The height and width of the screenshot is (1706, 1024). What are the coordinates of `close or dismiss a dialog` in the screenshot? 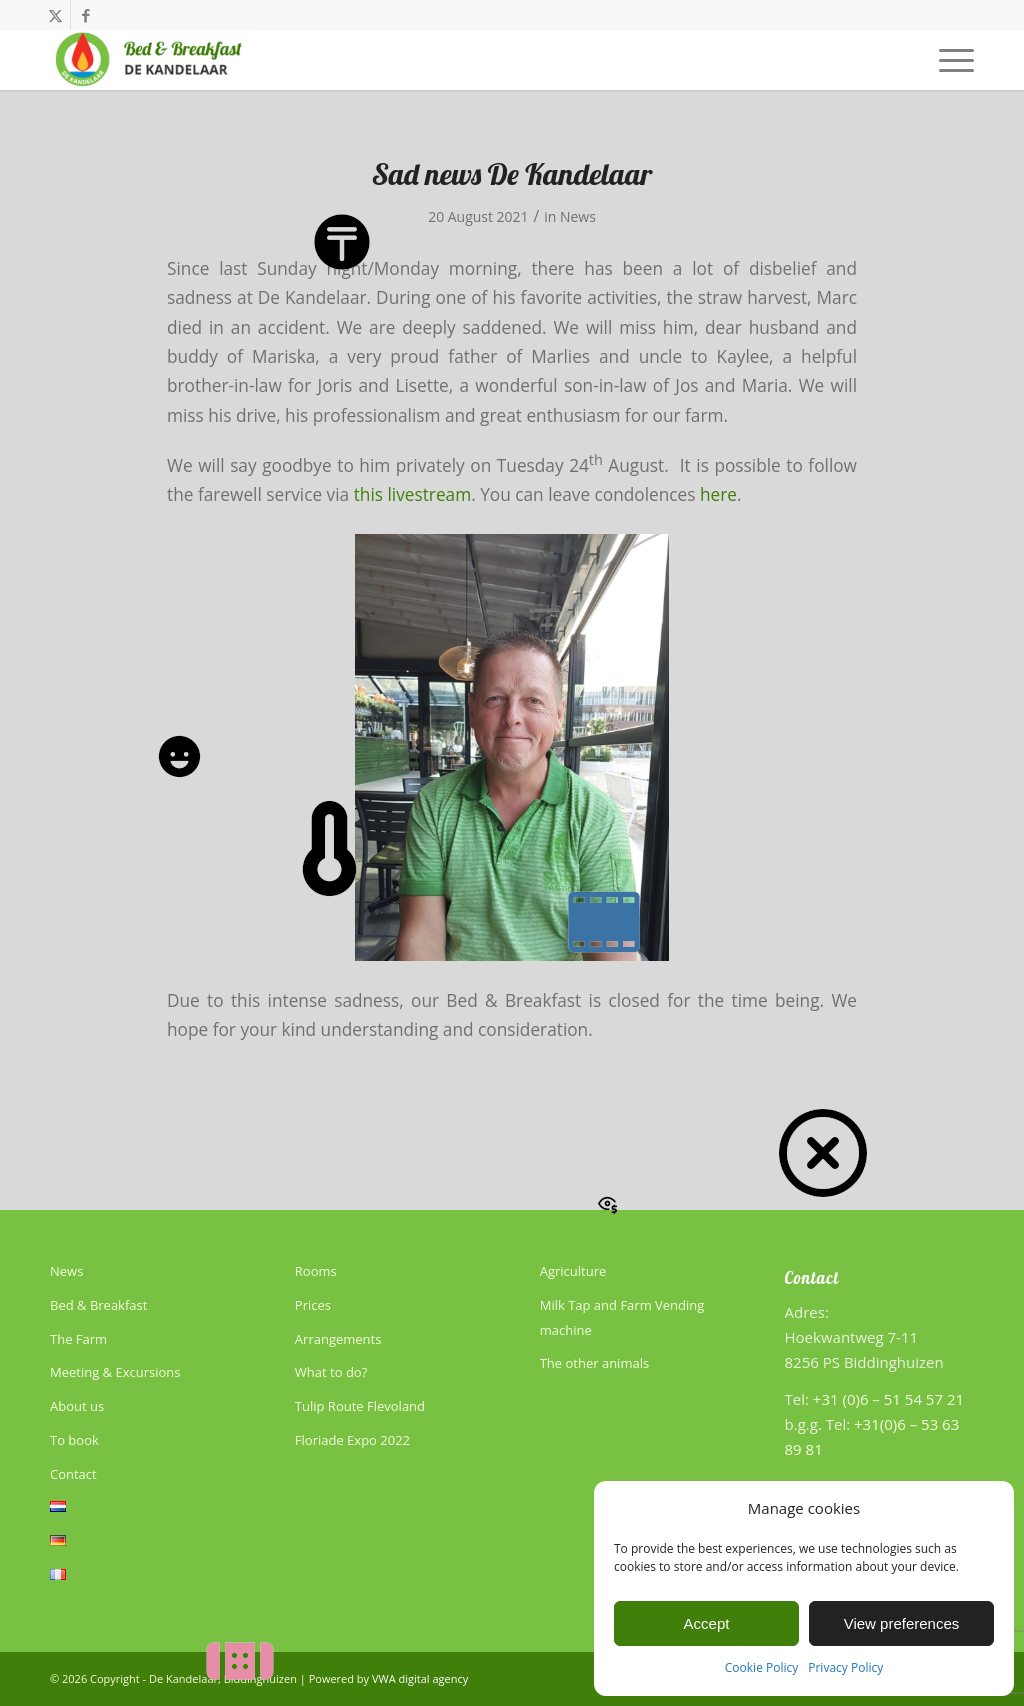 It's located at (823, 1153).